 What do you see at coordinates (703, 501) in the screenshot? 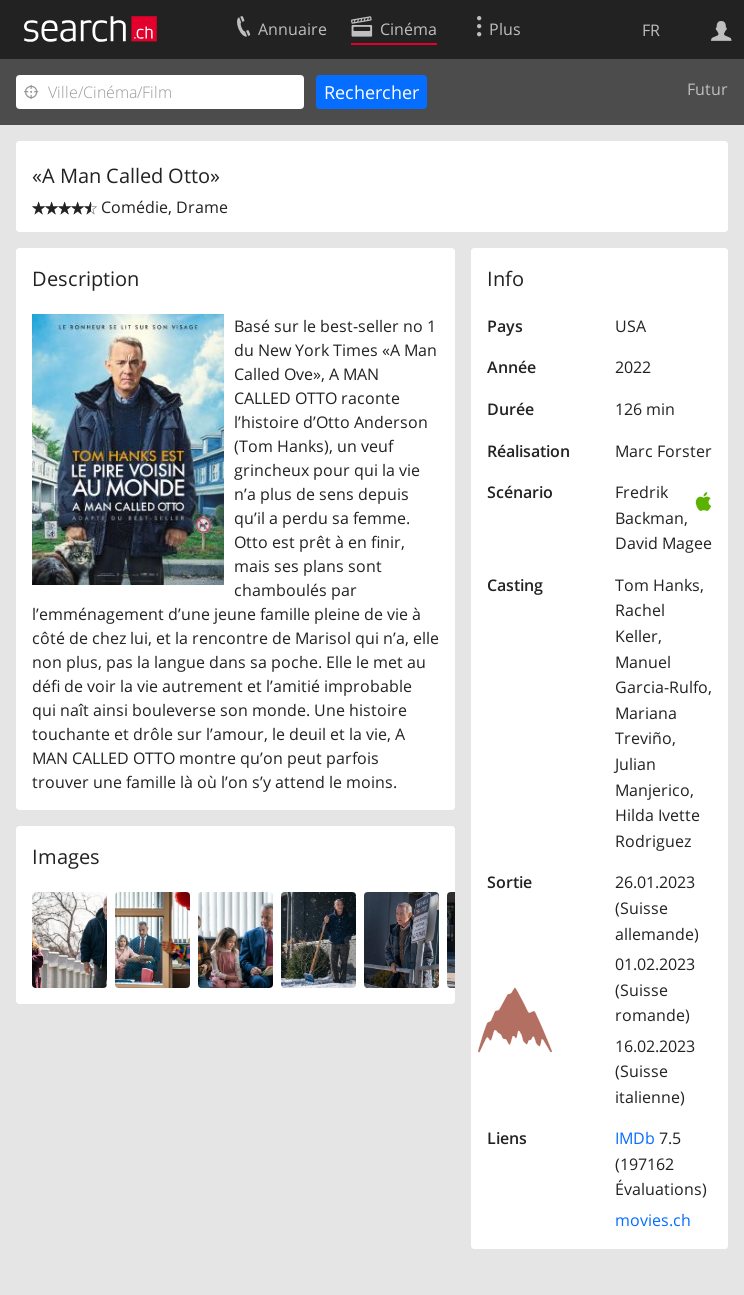
I see `apple brand or product indicator` at bounding box center [703, 501].